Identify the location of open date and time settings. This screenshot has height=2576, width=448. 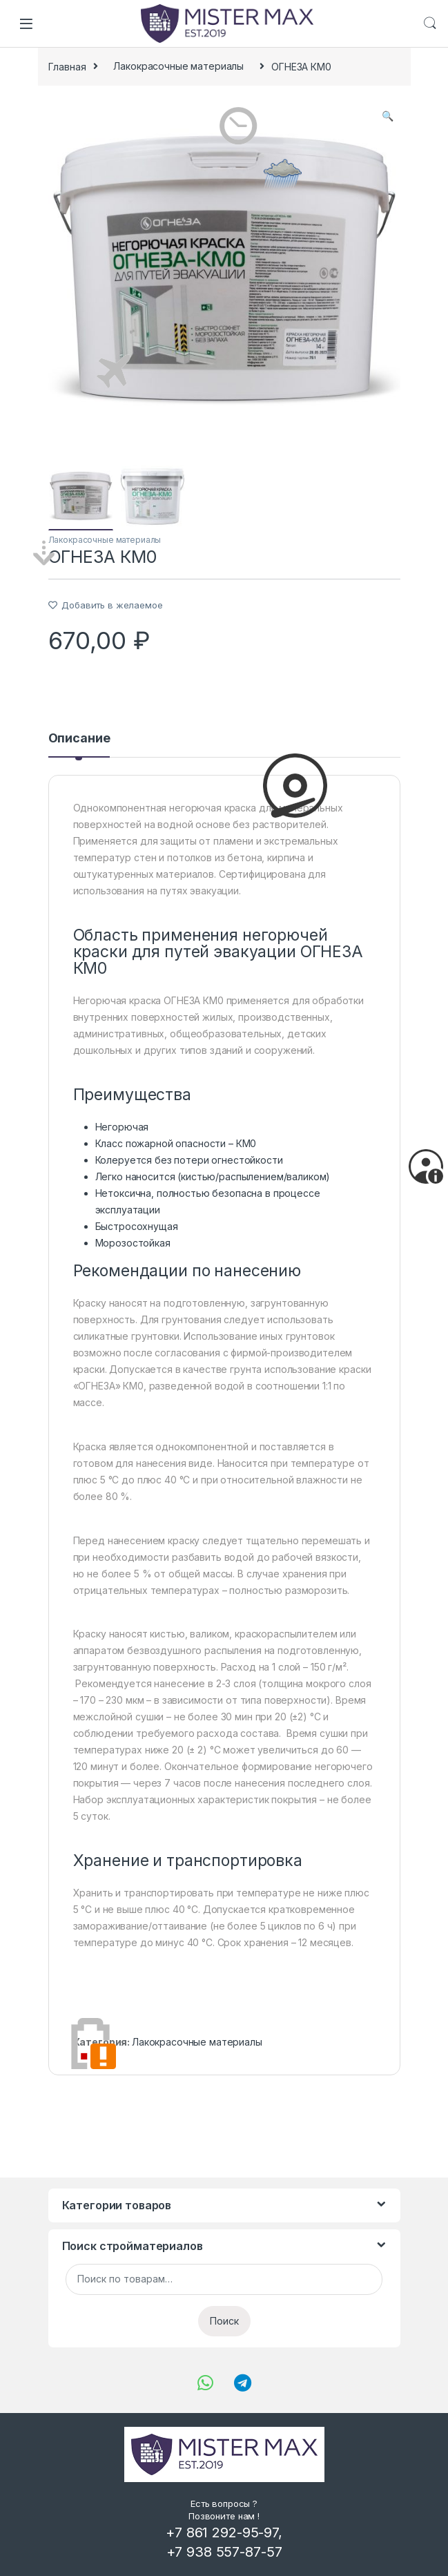
(240, 127).